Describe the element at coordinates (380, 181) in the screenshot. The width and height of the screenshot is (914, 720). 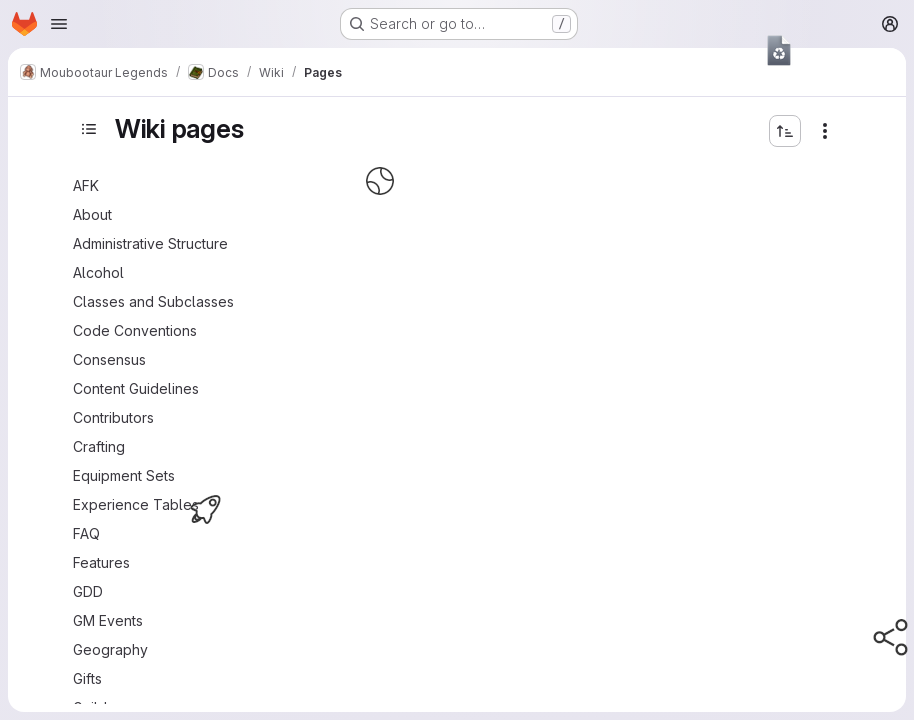
I see `access sports and activities emoji category` at that location.